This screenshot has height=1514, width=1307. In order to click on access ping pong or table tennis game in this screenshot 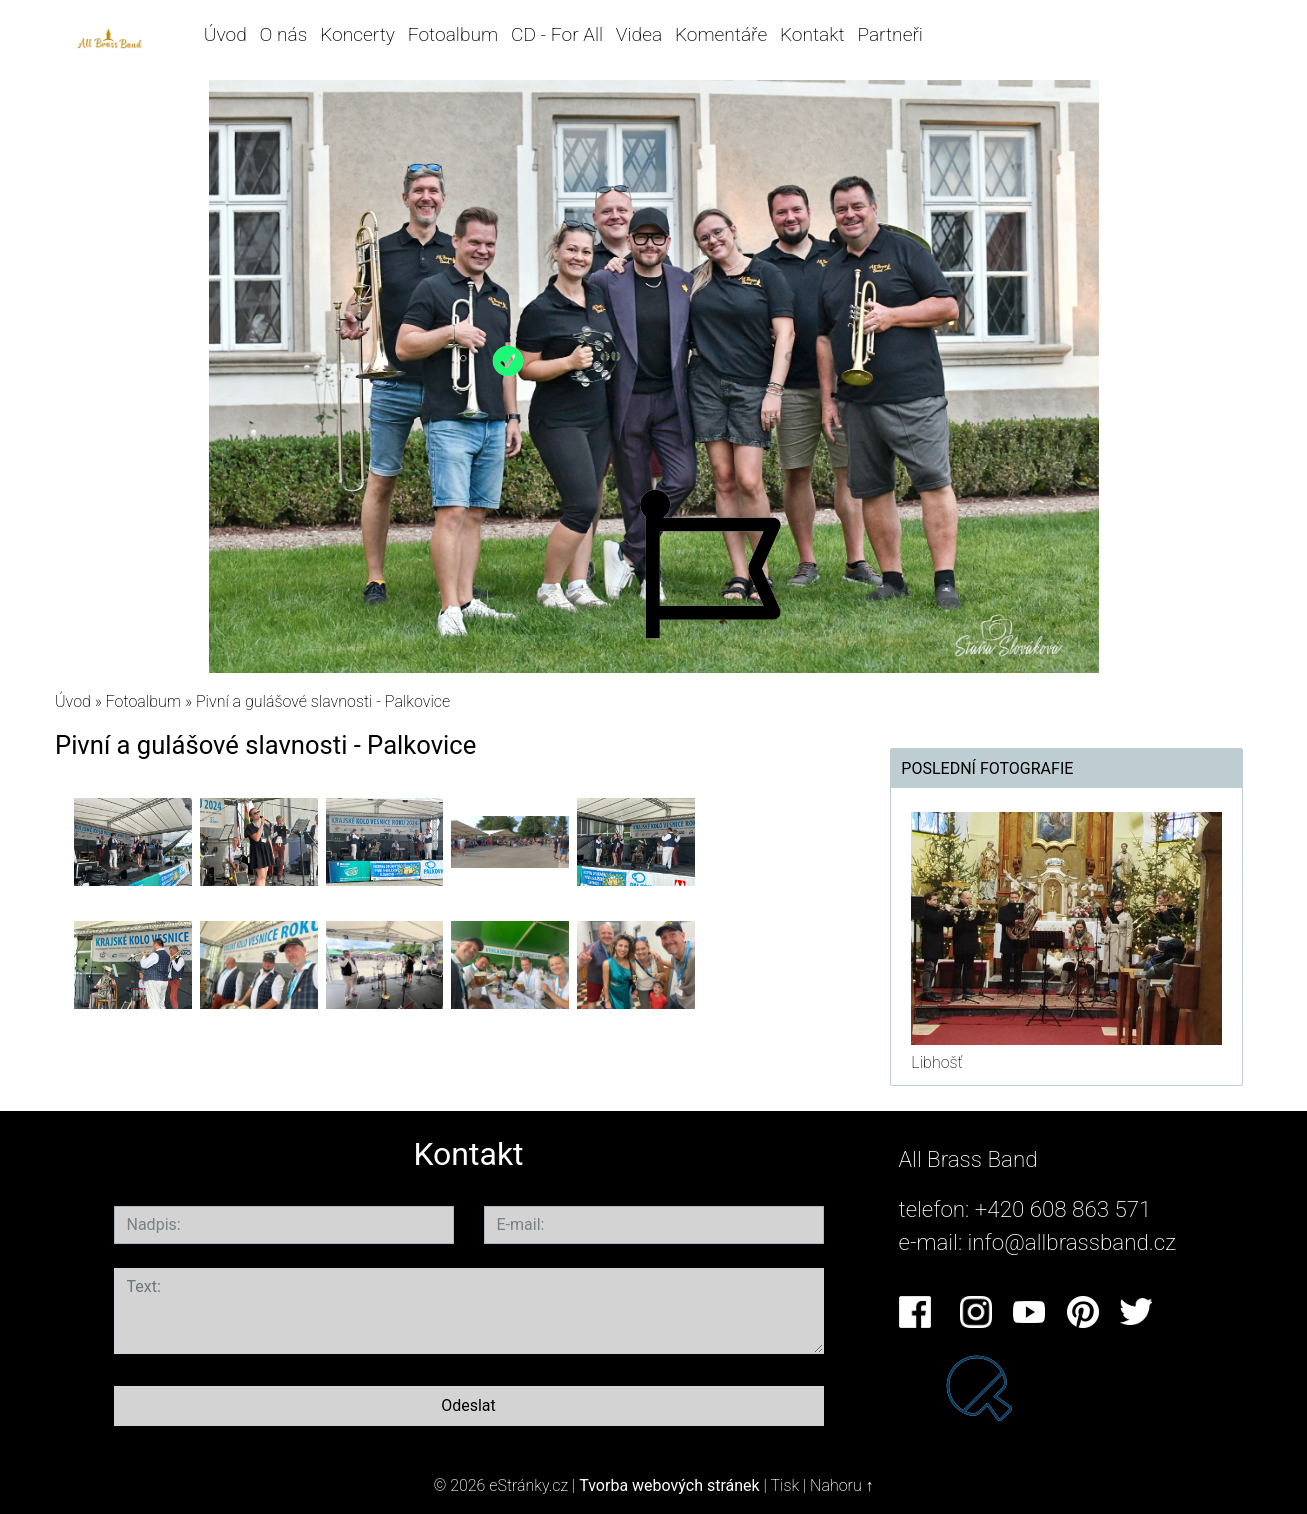, I will do `click(978, 1387)`.